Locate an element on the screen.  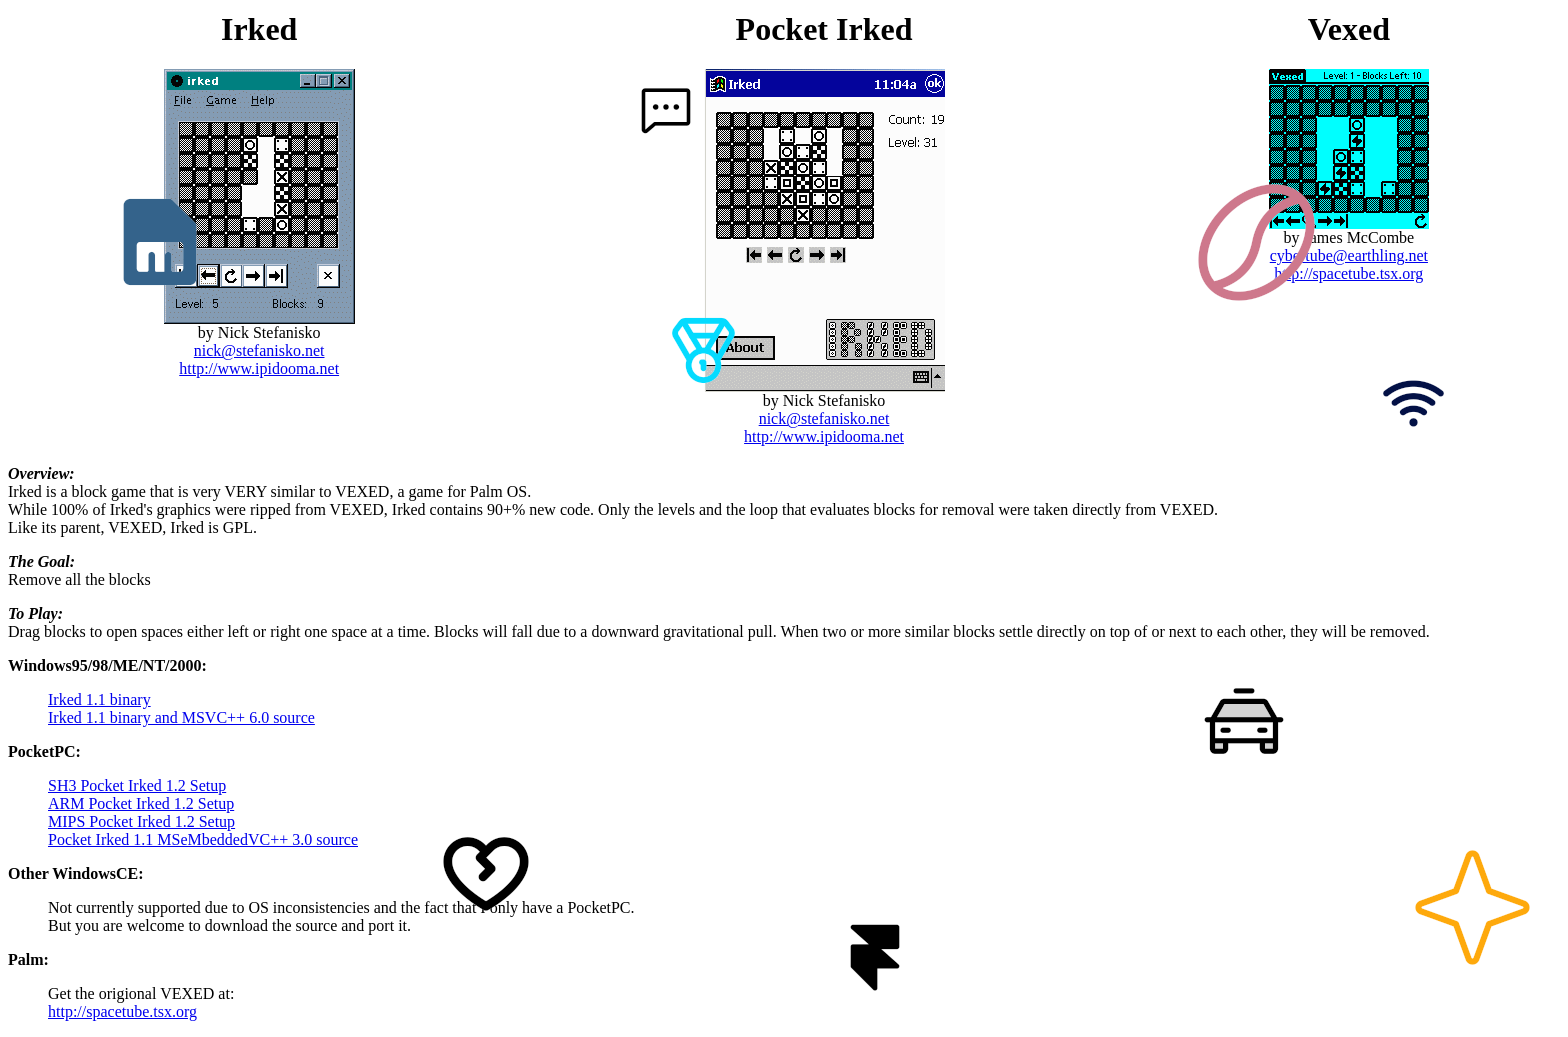
manage sim card settings is located at coordinates (160, 242).